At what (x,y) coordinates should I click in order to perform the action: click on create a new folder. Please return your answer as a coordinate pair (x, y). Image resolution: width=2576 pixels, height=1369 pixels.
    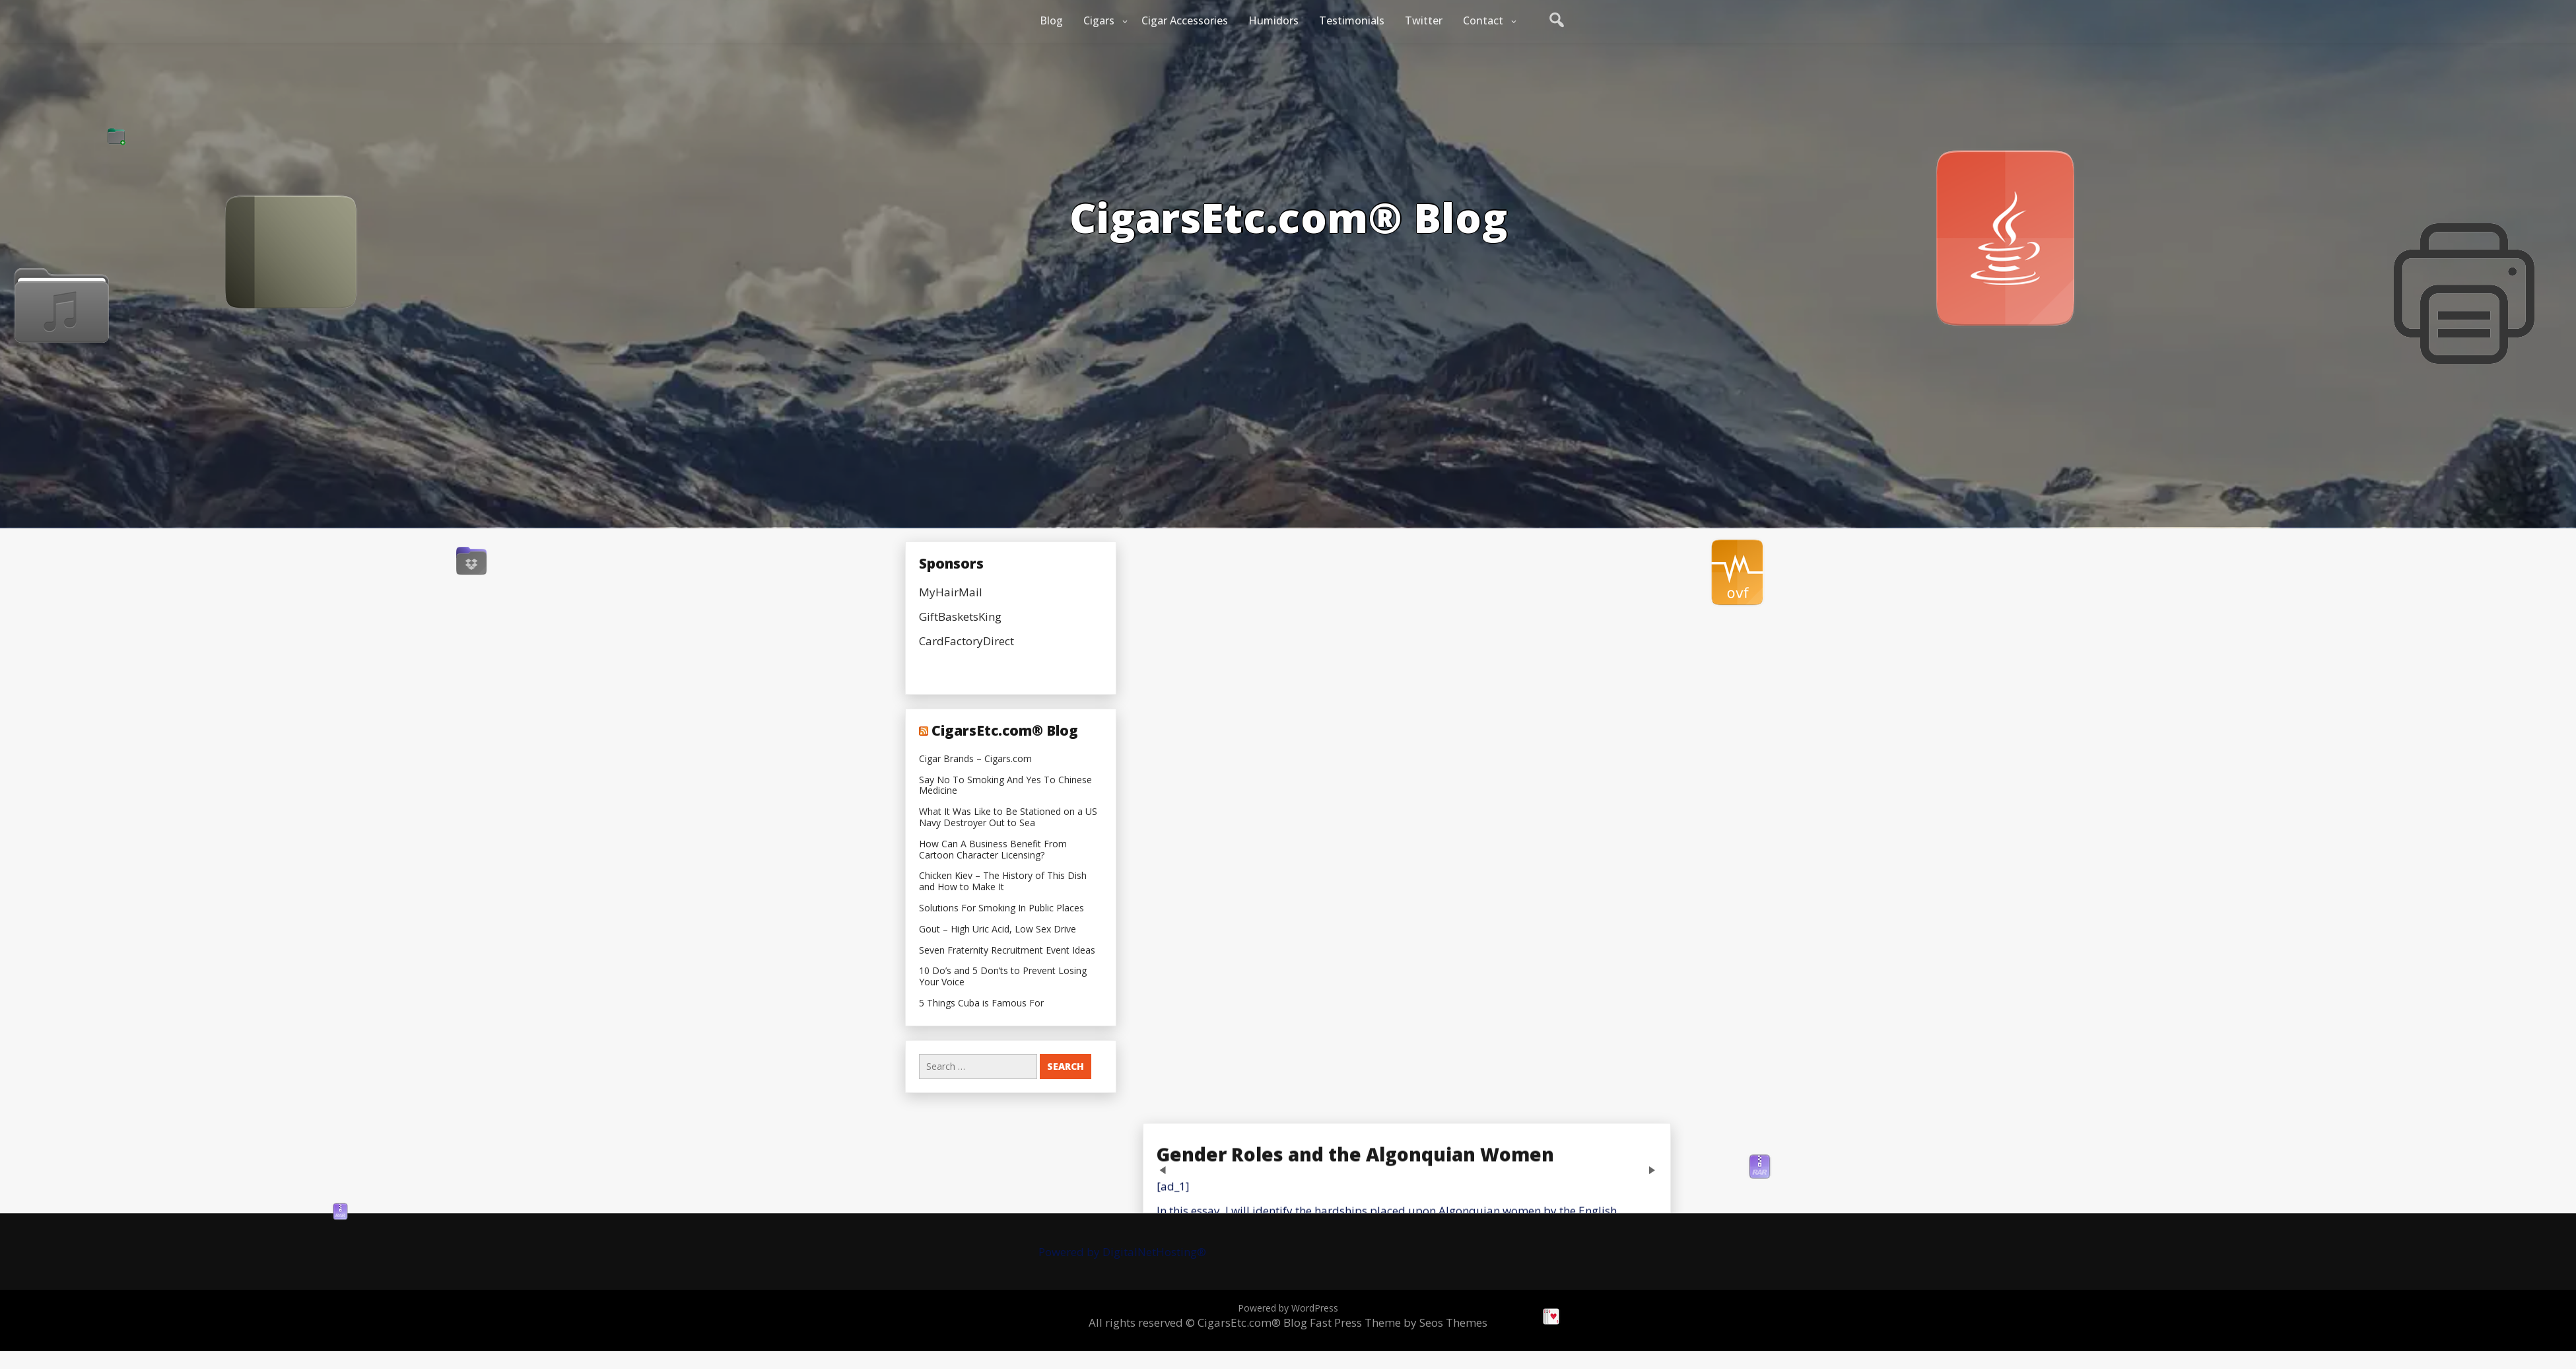
    Looking at the image, I should click on (116, 136).